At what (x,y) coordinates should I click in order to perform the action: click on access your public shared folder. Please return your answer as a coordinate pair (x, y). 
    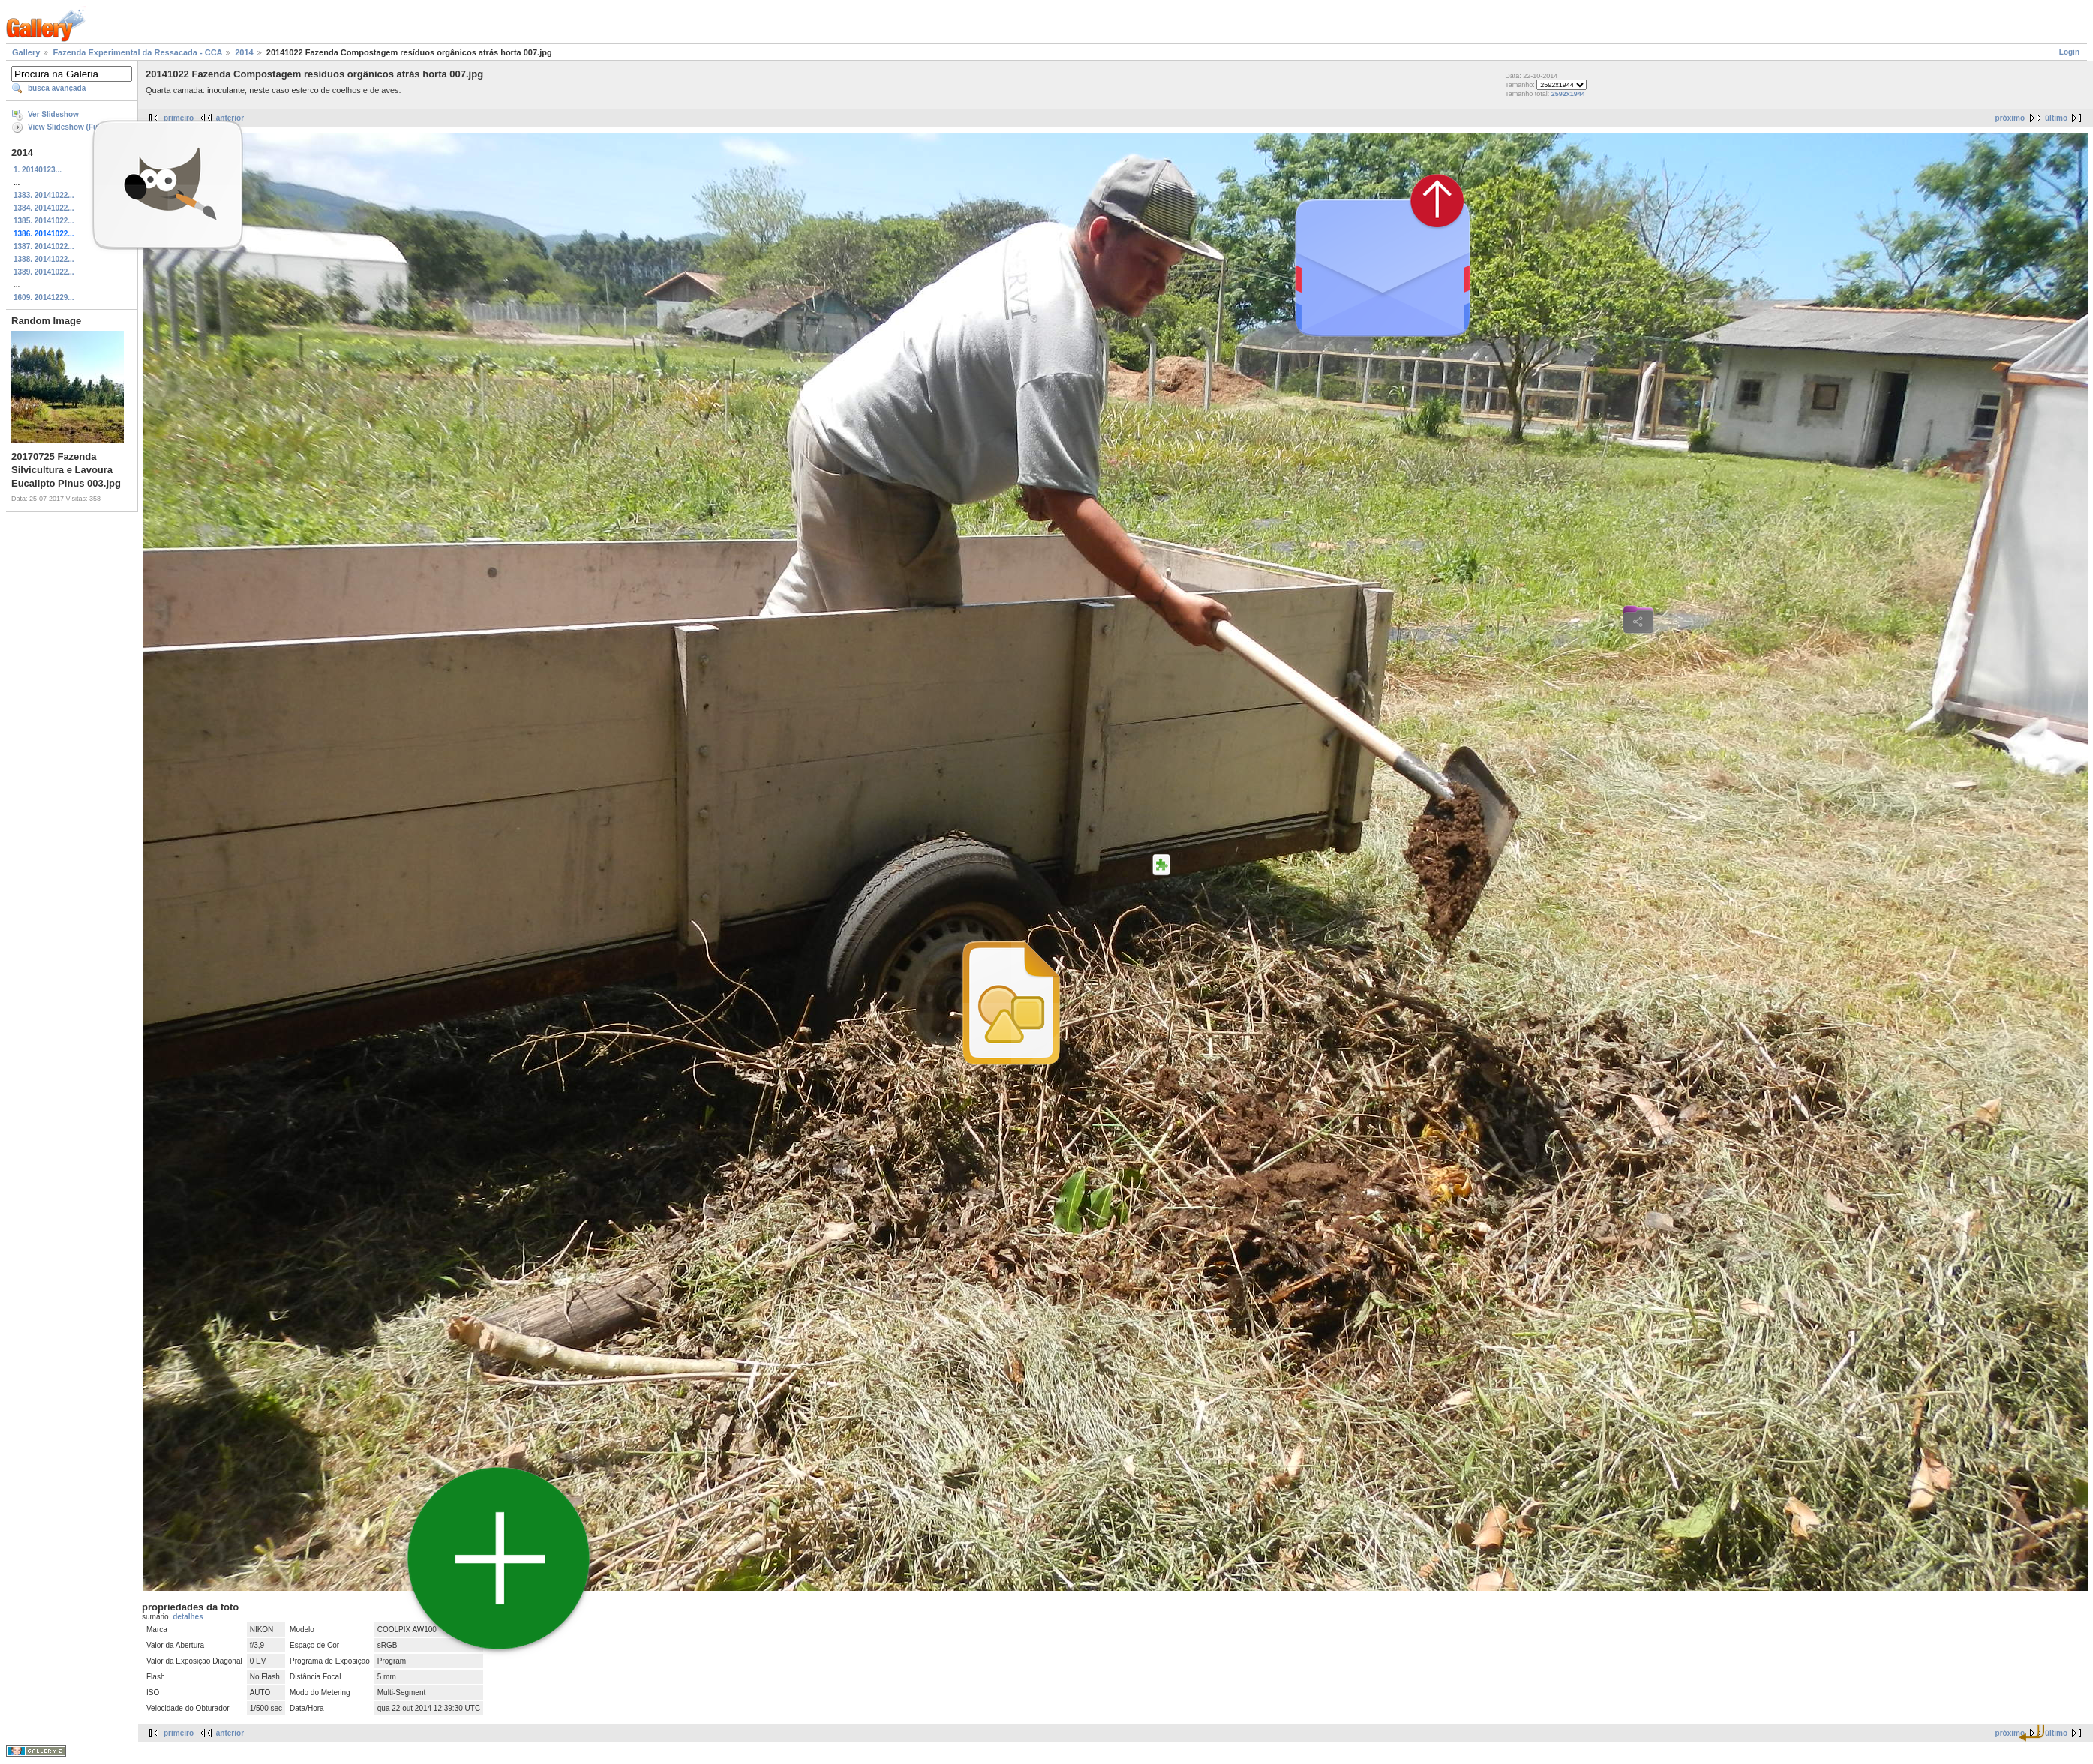
    Looking at the image, I should click on (1638, 620).